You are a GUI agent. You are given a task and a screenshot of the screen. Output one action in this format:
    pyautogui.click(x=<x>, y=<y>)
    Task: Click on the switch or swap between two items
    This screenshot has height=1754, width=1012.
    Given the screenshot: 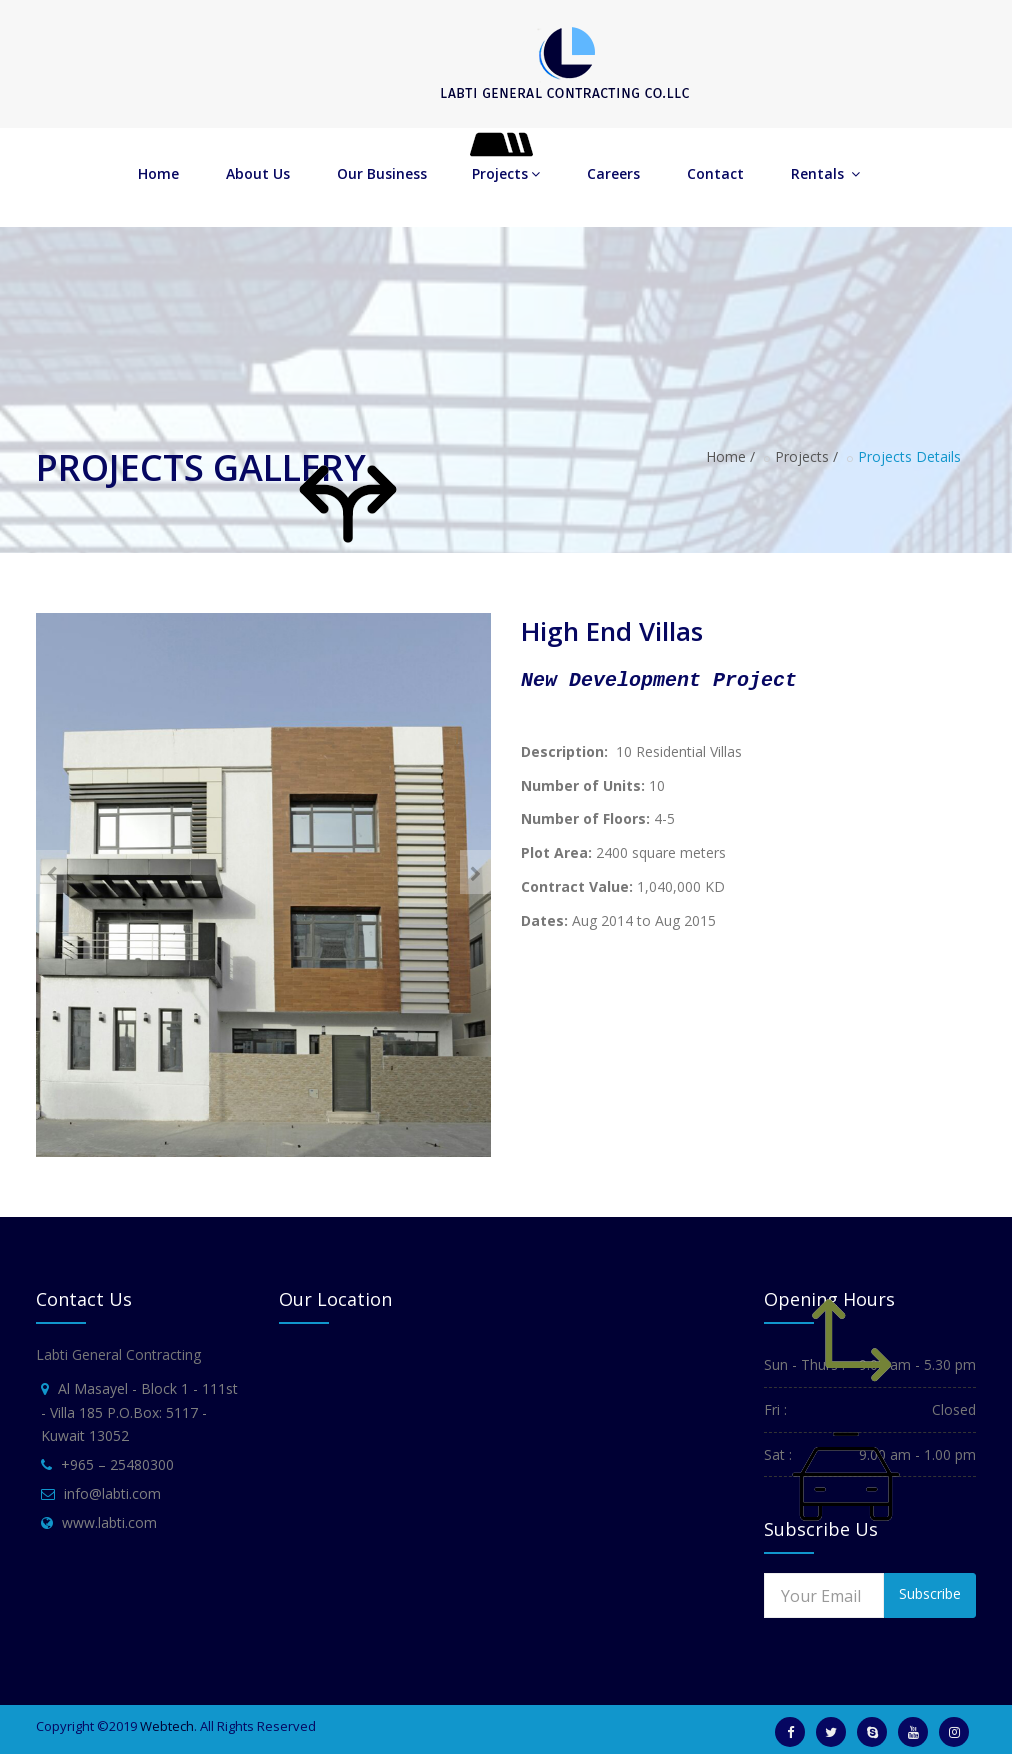 What is the action you would take?
    pyautogui.click(x=348, y=504)
    